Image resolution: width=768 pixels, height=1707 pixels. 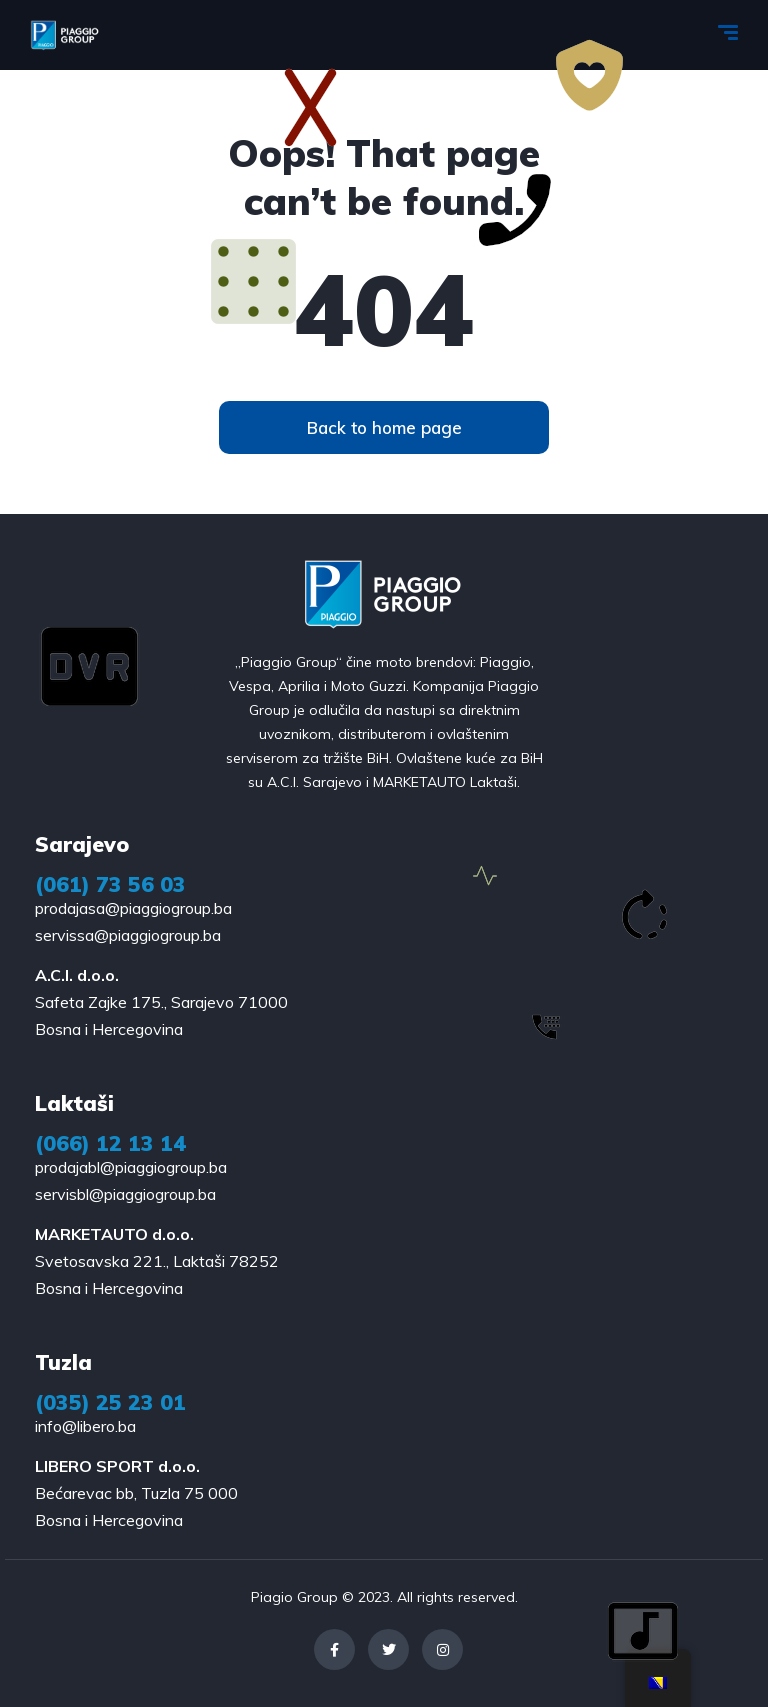 I want to click on play or view music videos, so click(x=643, y=1631).